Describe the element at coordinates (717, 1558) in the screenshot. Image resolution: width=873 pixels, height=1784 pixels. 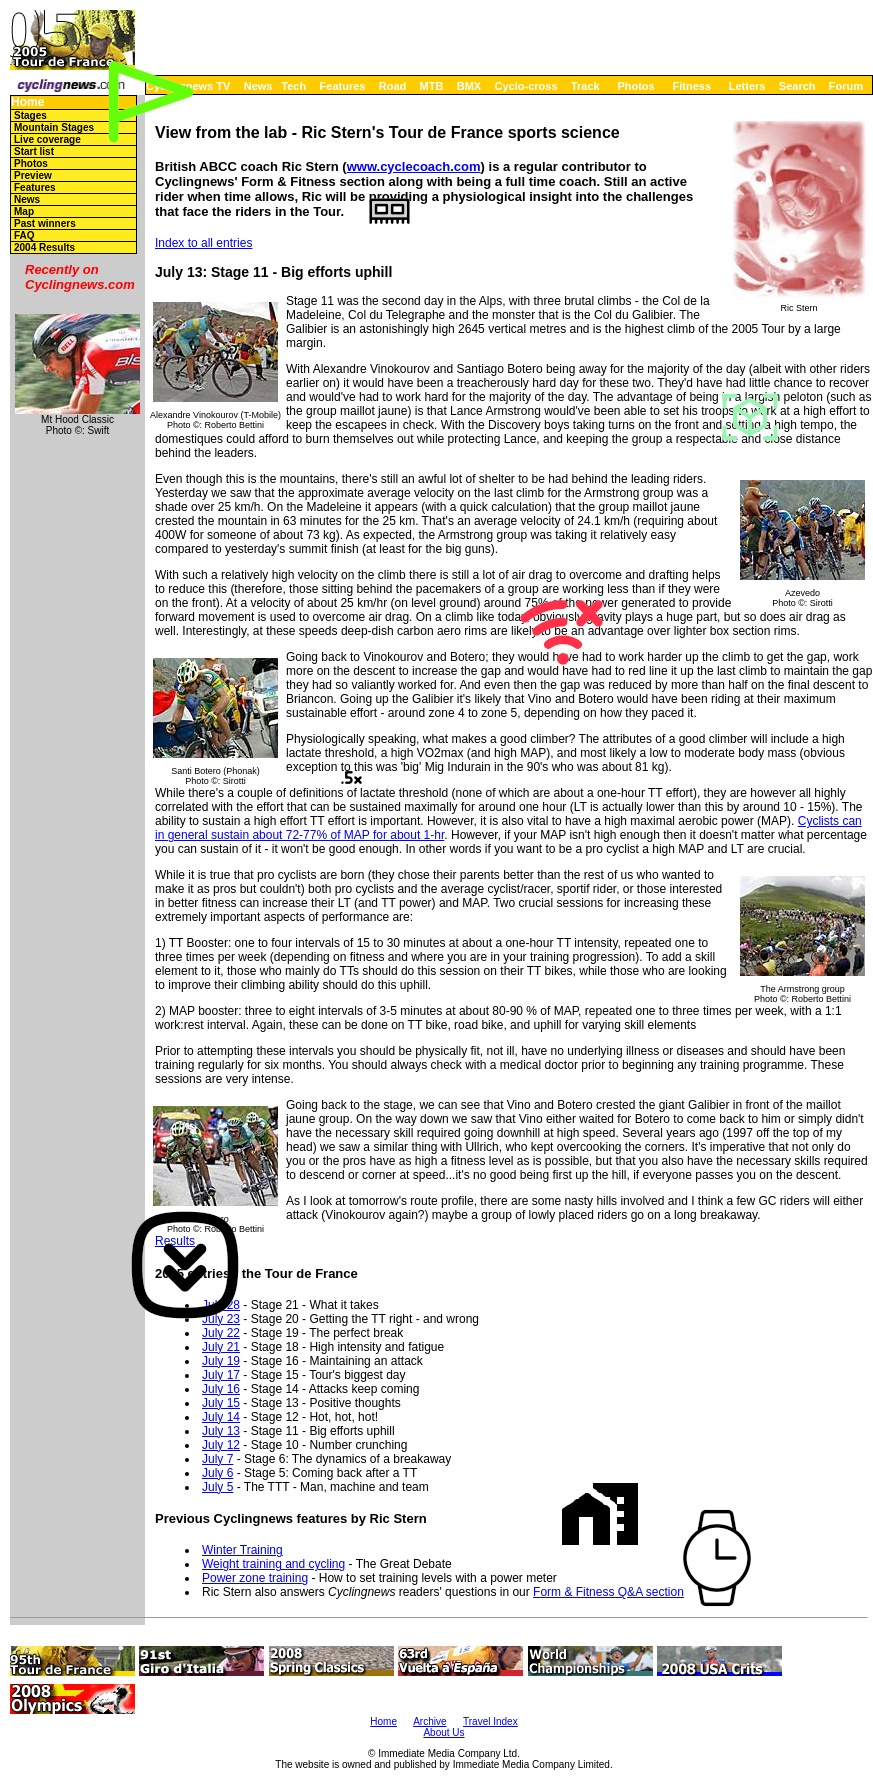
I see `view watch or wearable device settings` at that location.